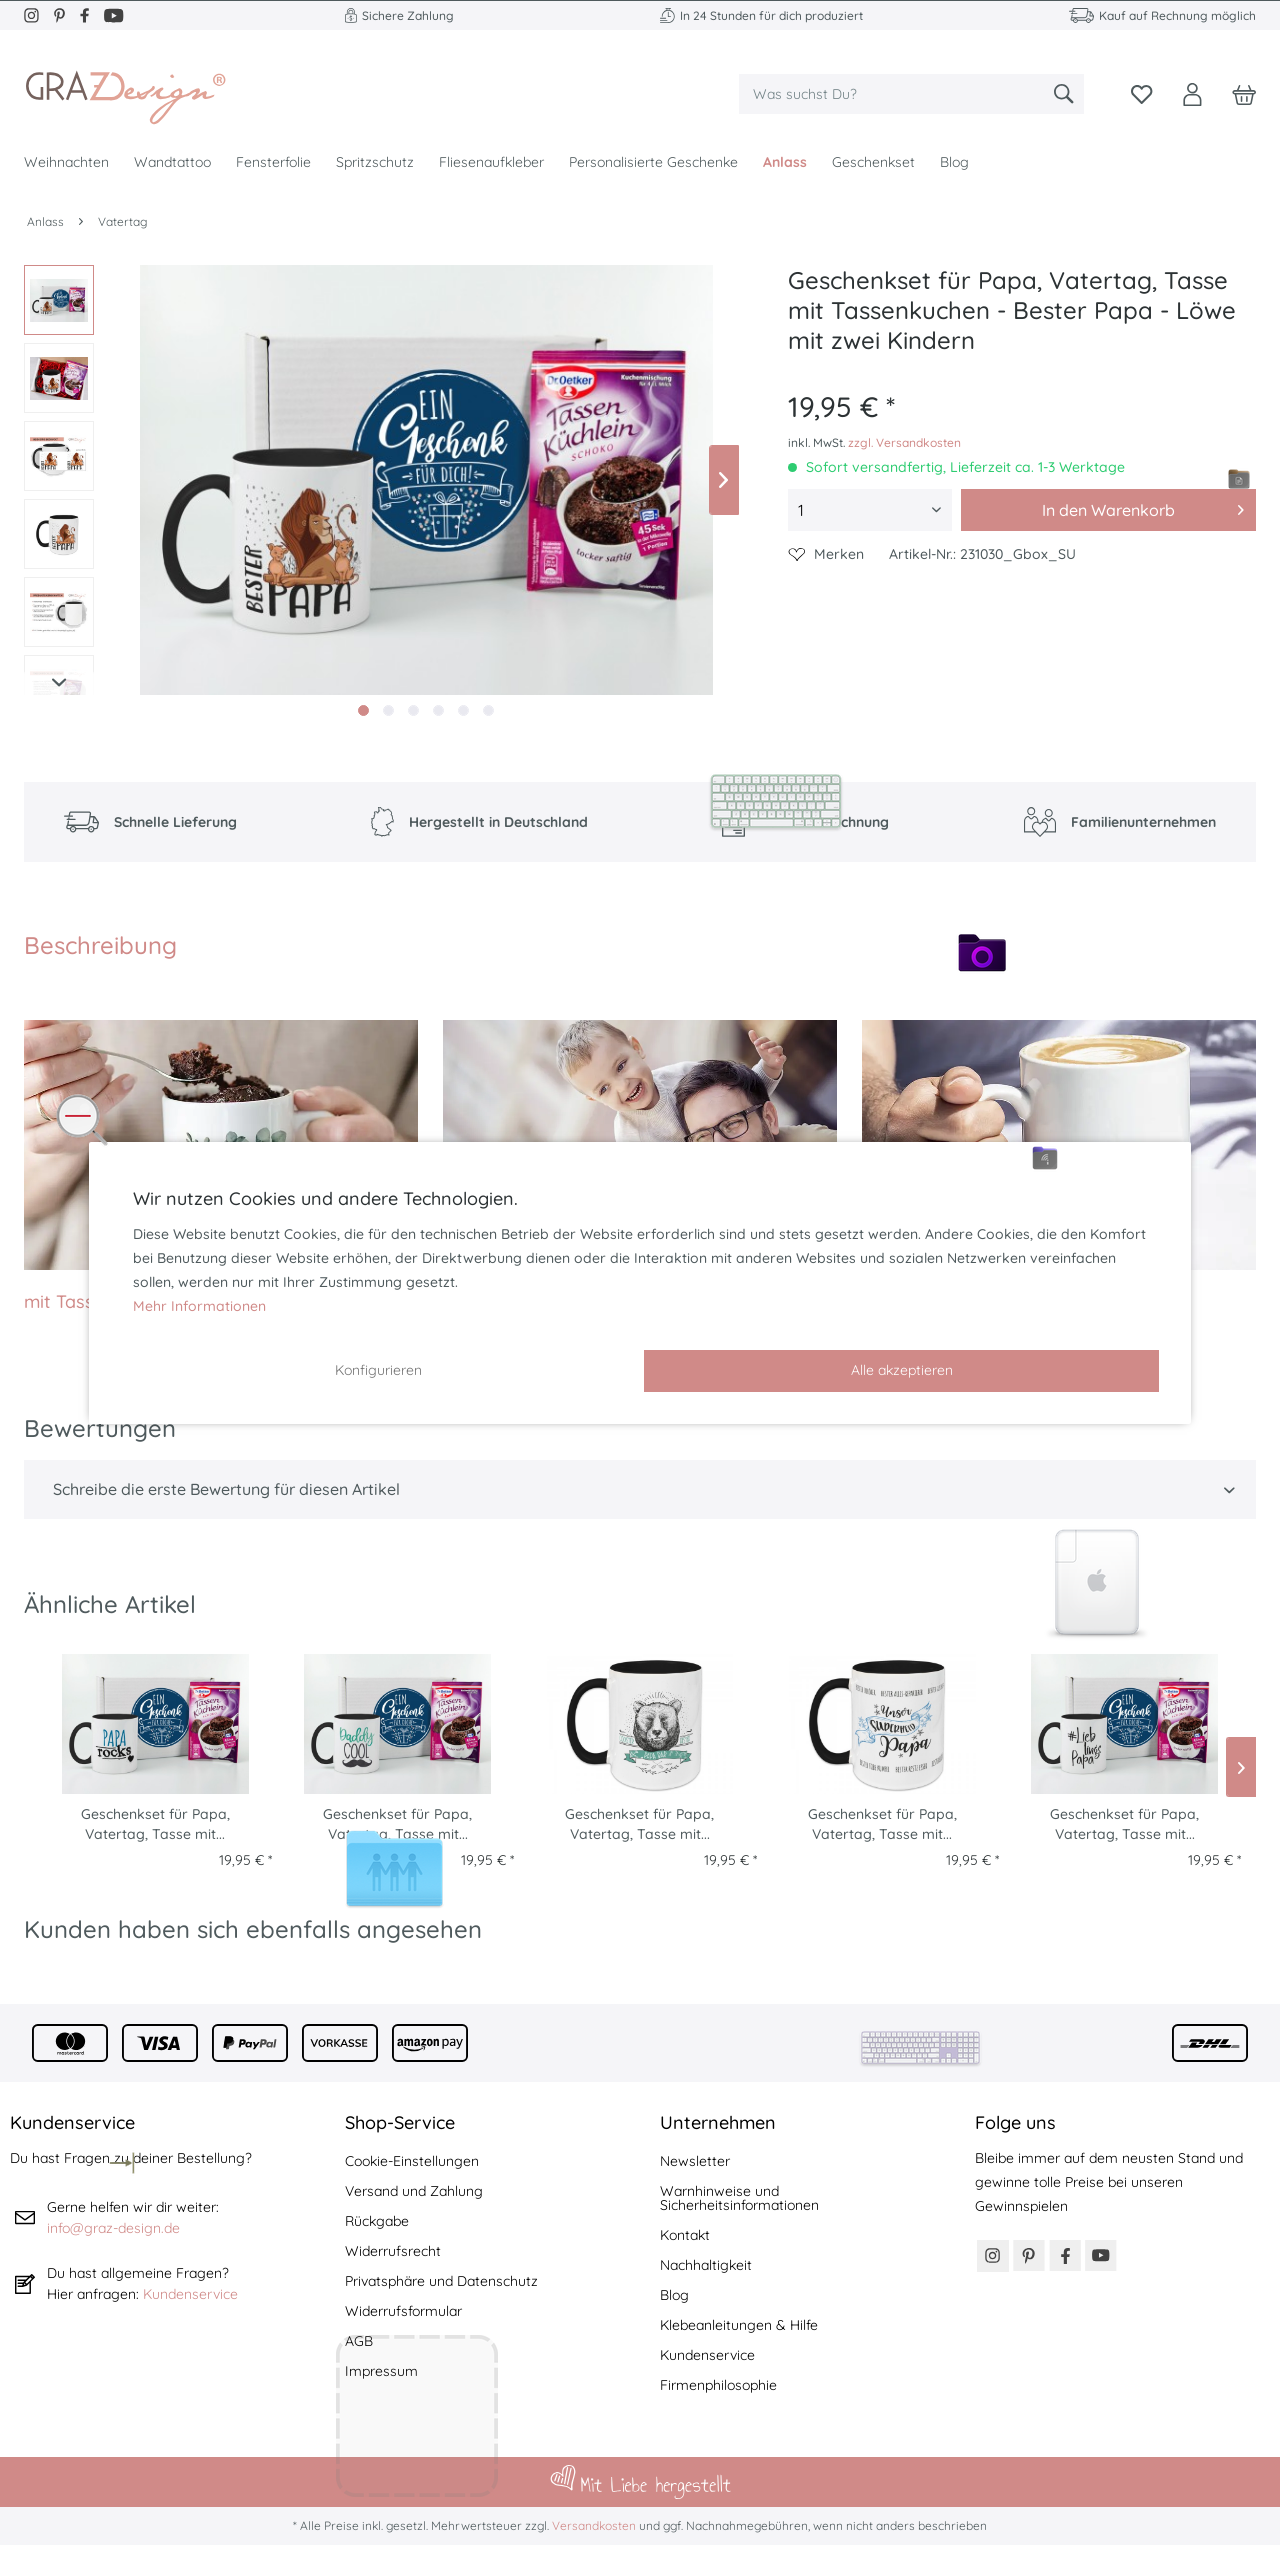 This screenshot has height=2565, width=1280. Describe the element at coordinates (81, 1119) in the screenshot. I see `zoom out to see more content` at that location.